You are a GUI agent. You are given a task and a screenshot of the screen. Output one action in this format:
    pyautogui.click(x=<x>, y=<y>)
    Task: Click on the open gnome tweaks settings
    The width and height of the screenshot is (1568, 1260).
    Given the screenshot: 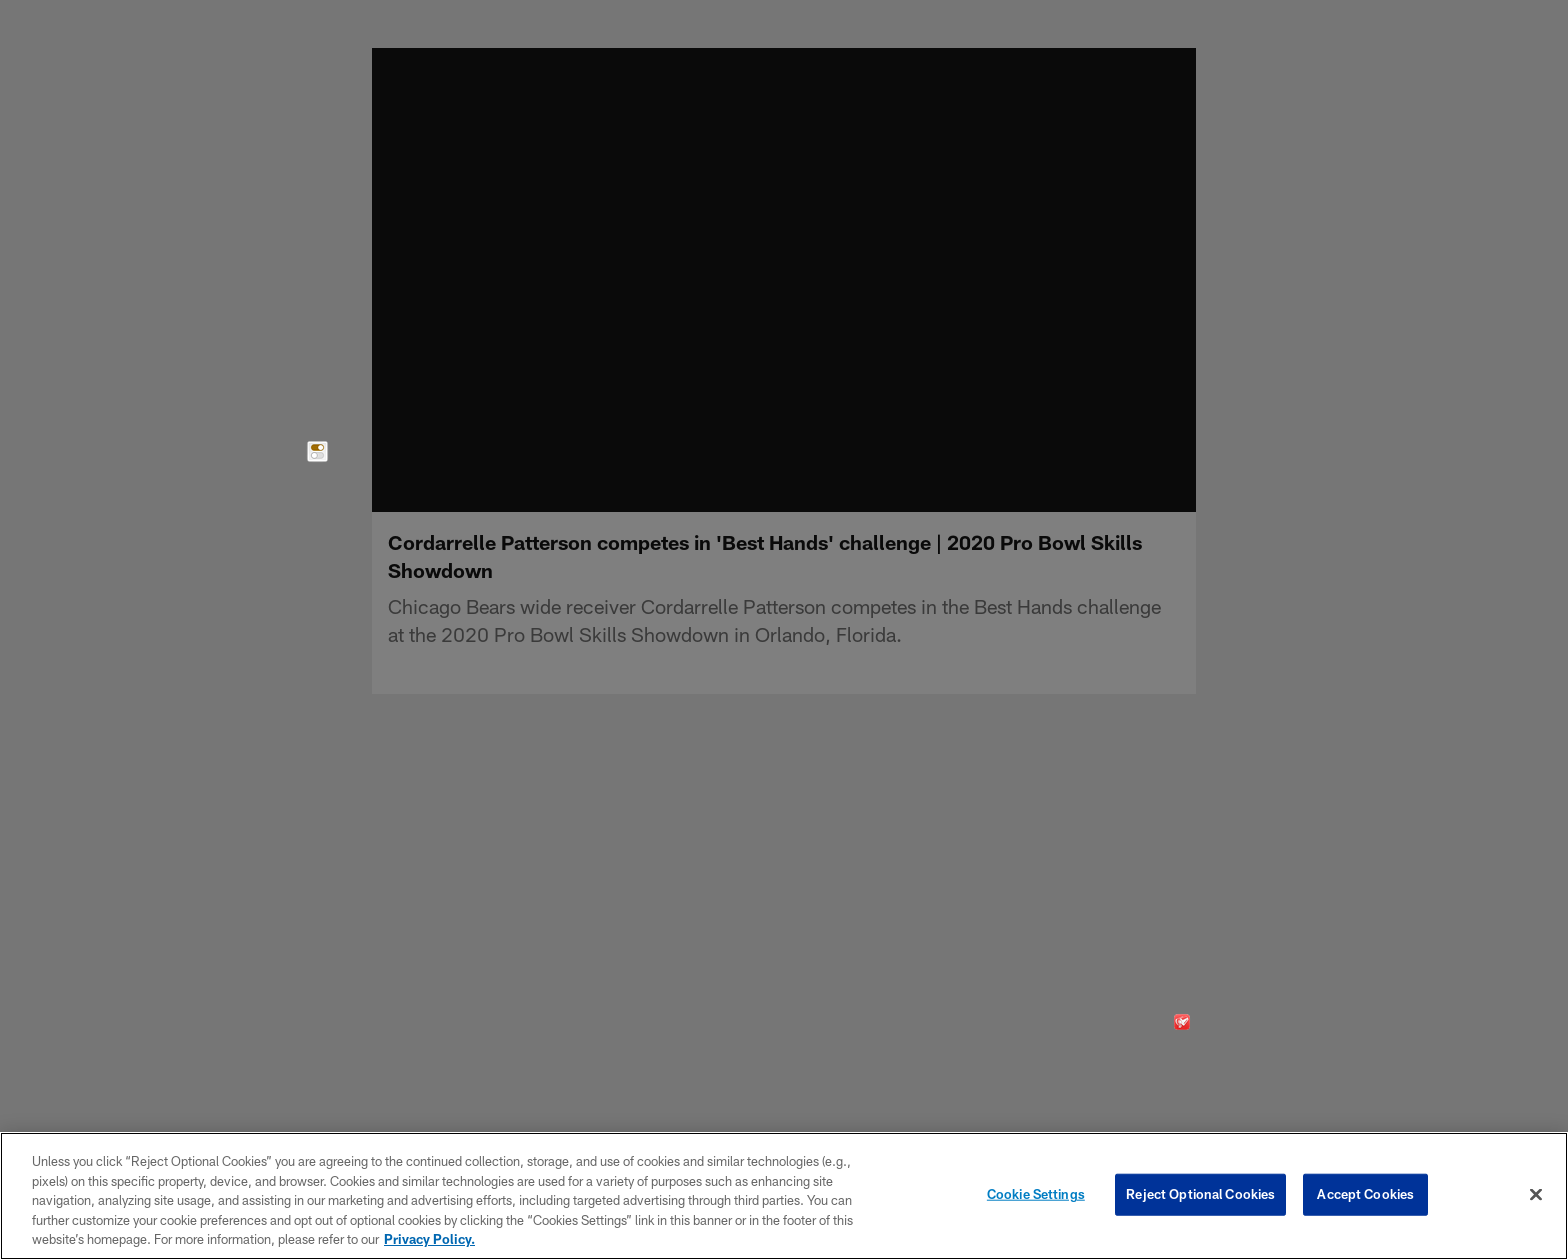 What is the action you would take?
    pyautogui.click(x=317, y=451)
    